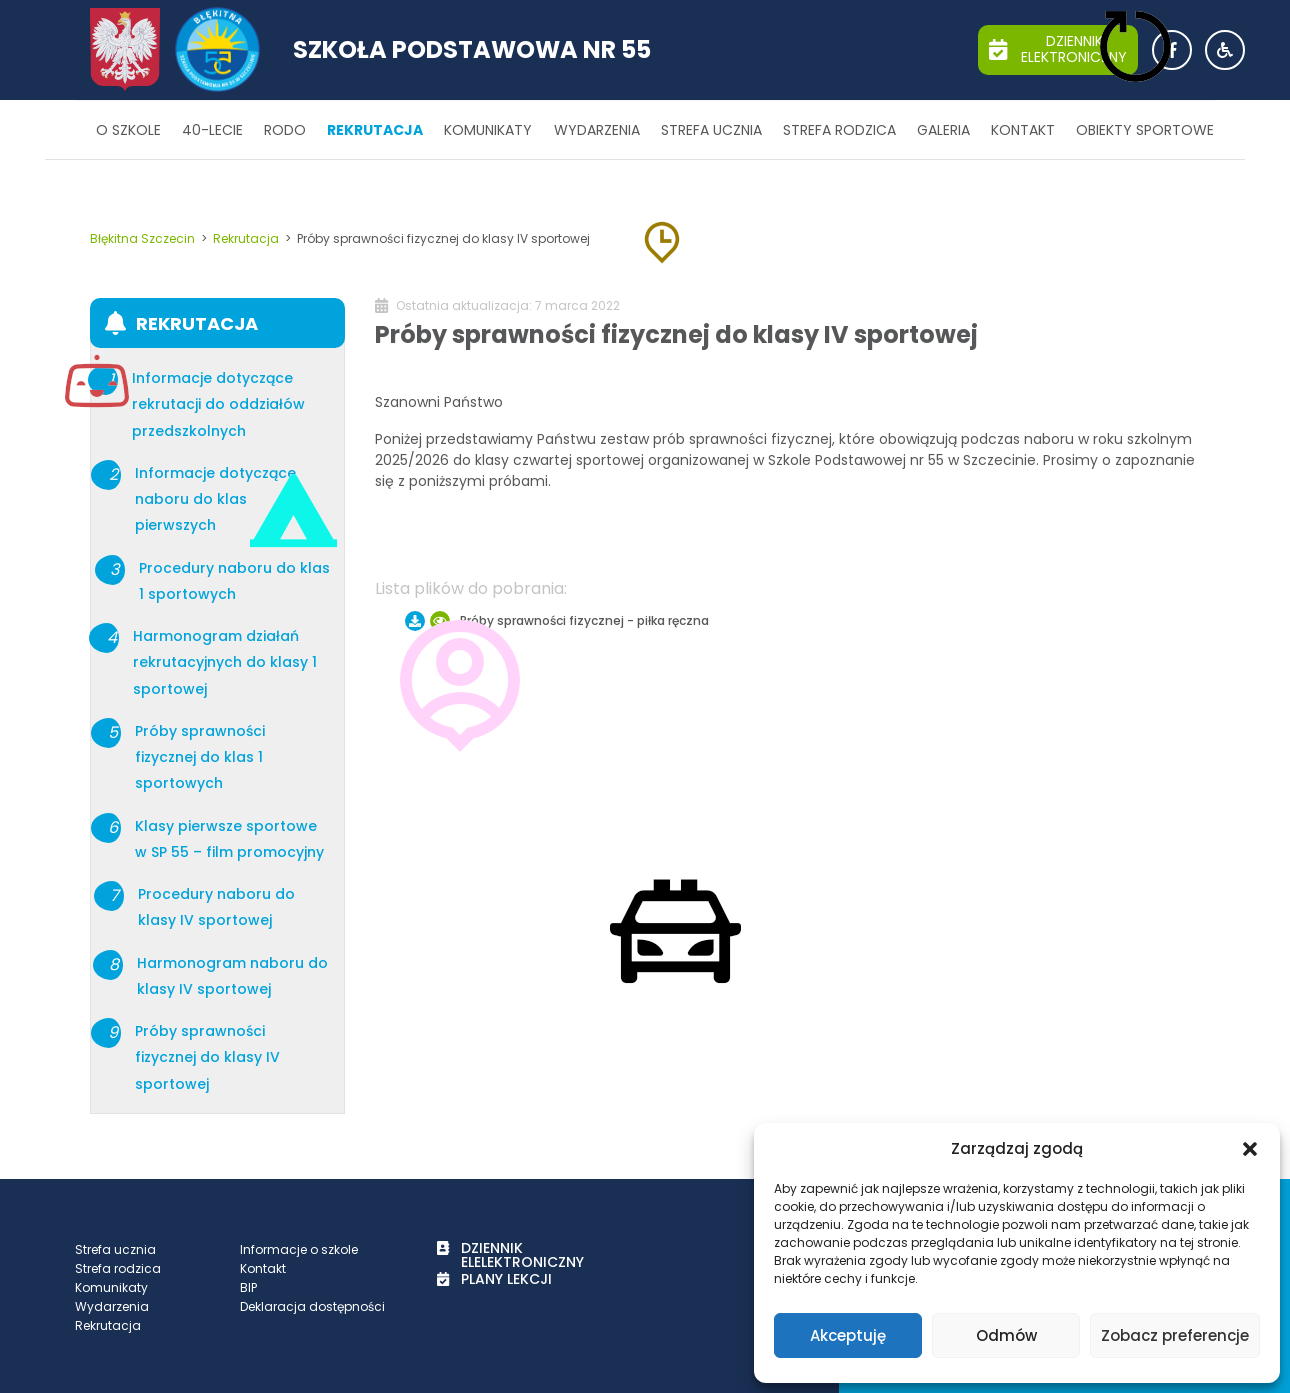 The width and height of the screenshot is (1290, 1393). I want to click on view user location on map, so click(460, 680).